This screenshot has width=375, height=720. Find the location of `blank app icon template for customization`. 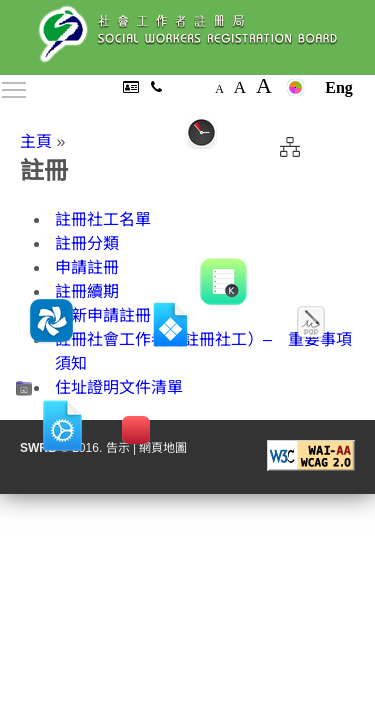

blank app icon template for customization is located at coordinates (136, 430).